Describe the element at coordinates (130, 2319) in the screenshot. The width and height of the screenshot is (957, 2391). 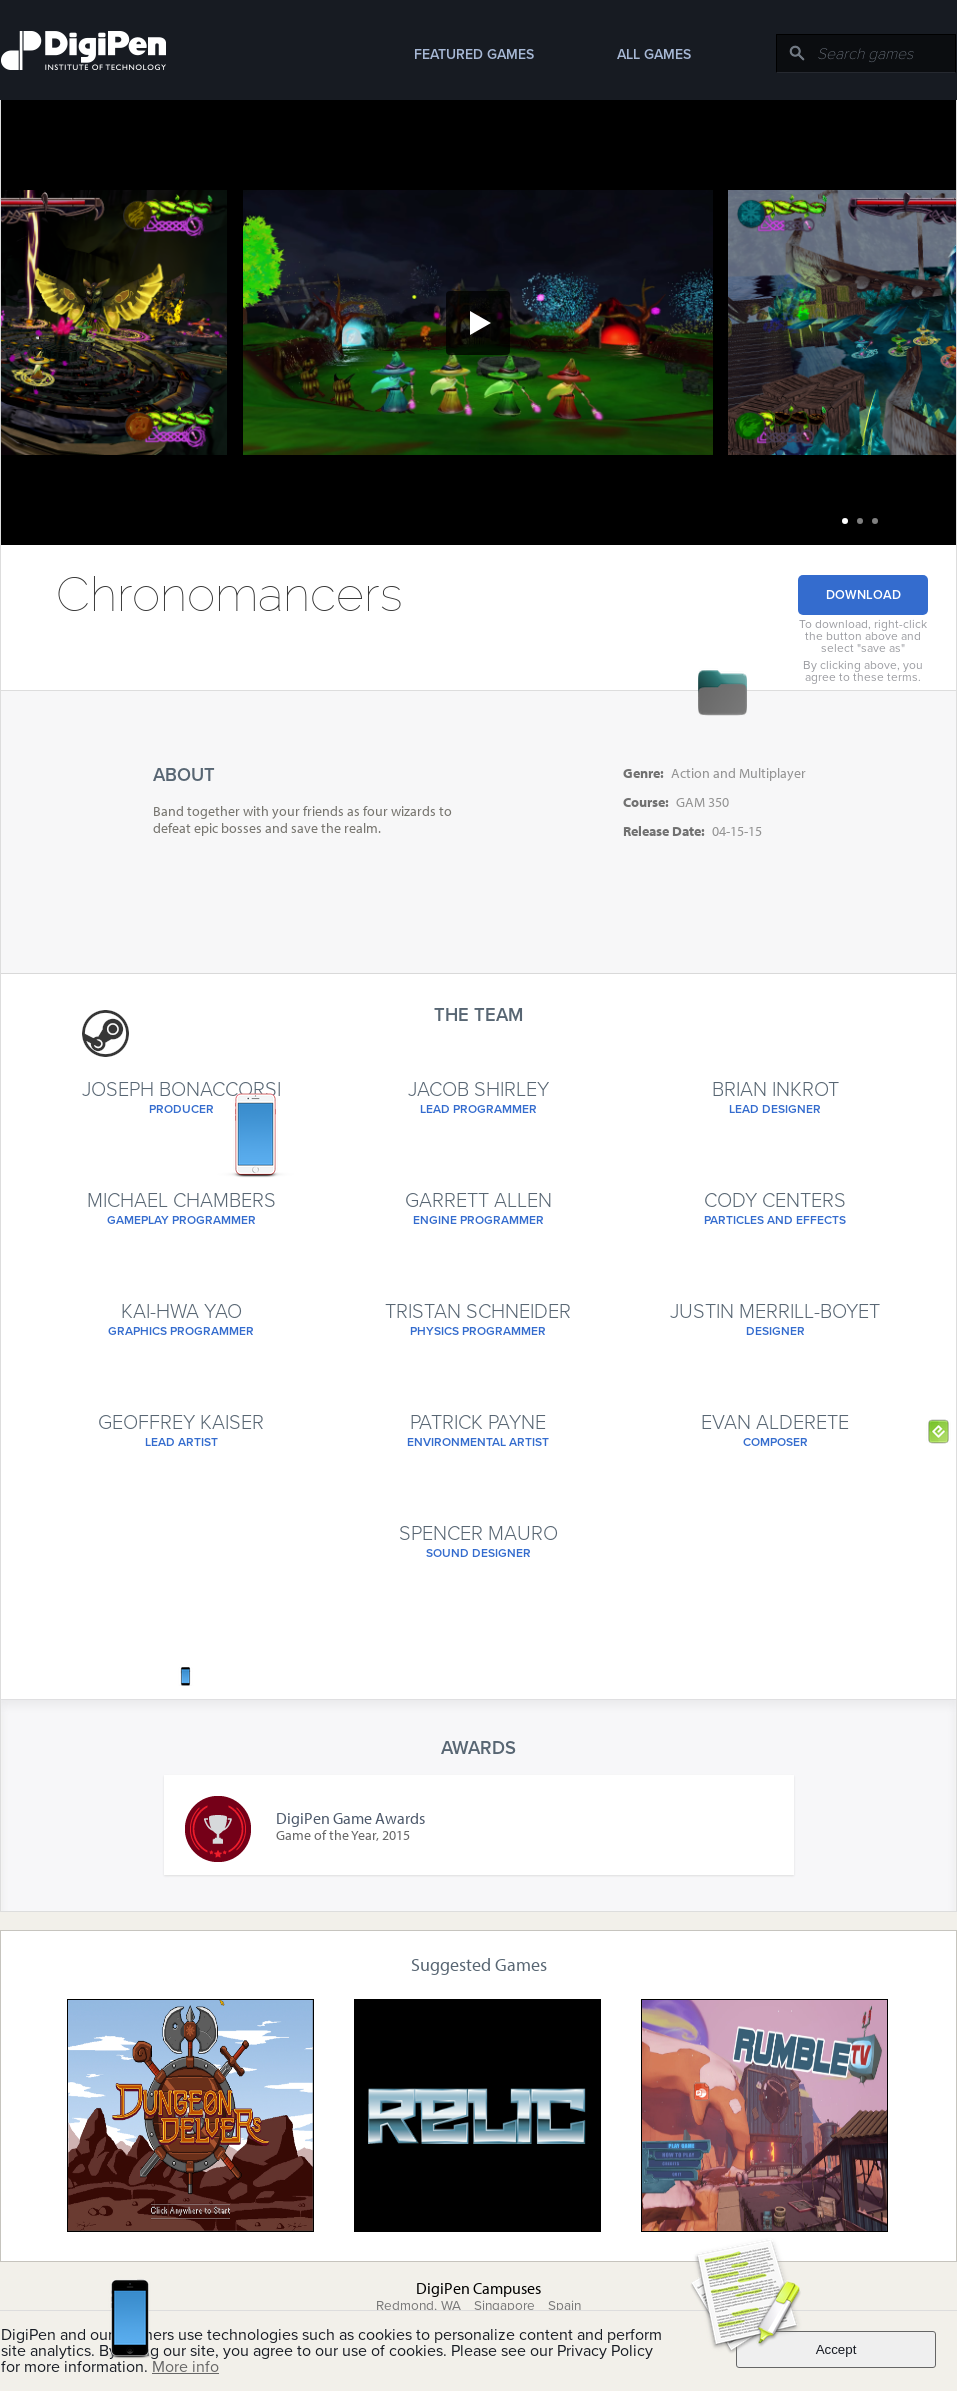
I see `indicates a connected iPhone 5c device` at that location.